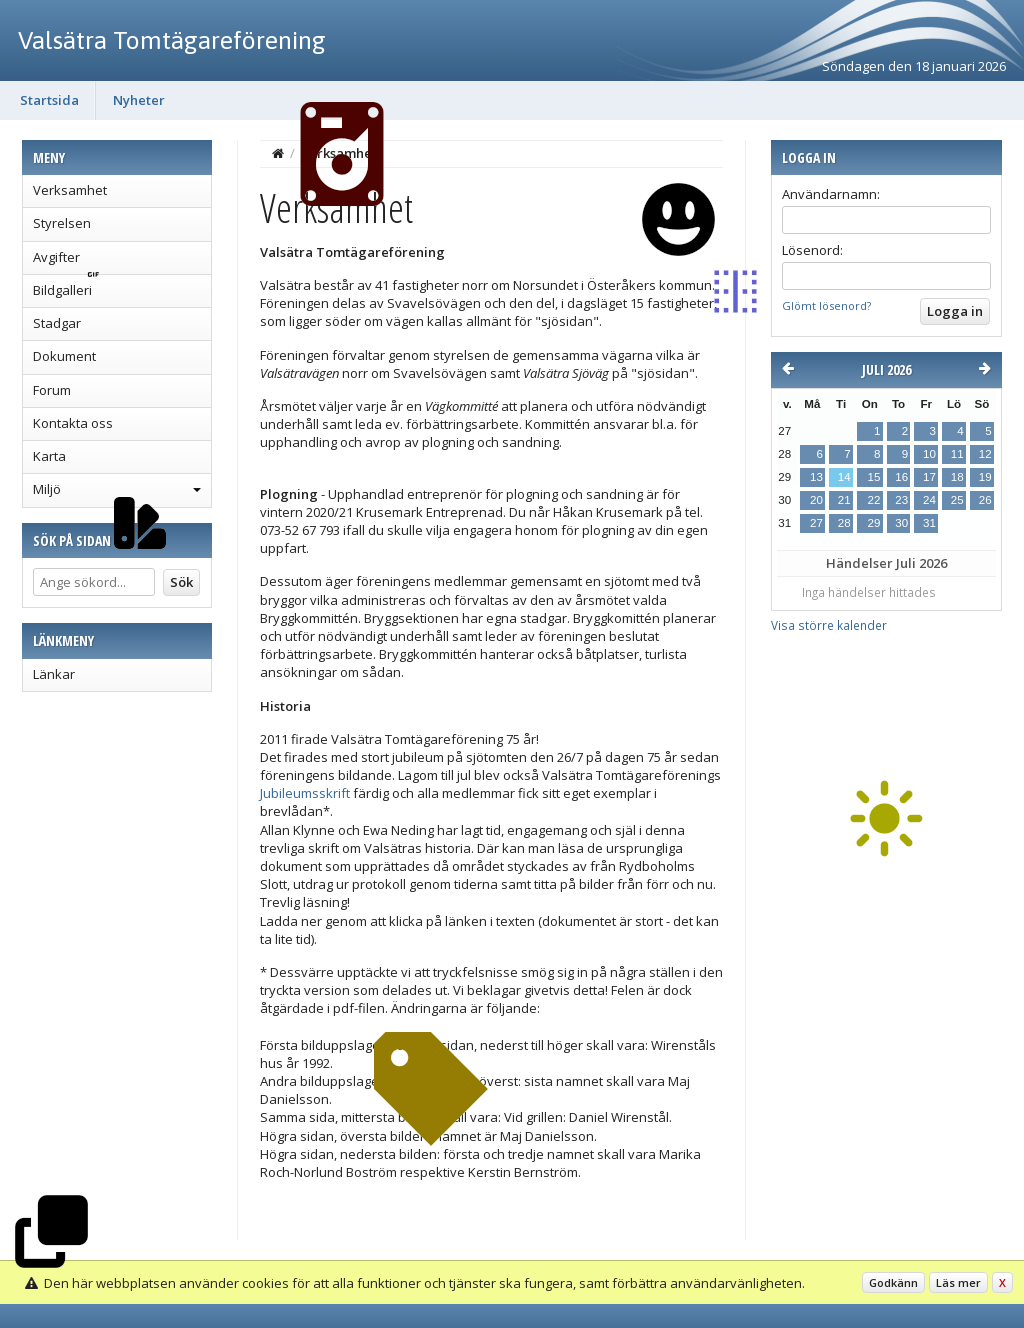  What do you see at coordinates (884, 818) in the screenshot?
I see `increase screen brightness` at bounding box center [884, 818].